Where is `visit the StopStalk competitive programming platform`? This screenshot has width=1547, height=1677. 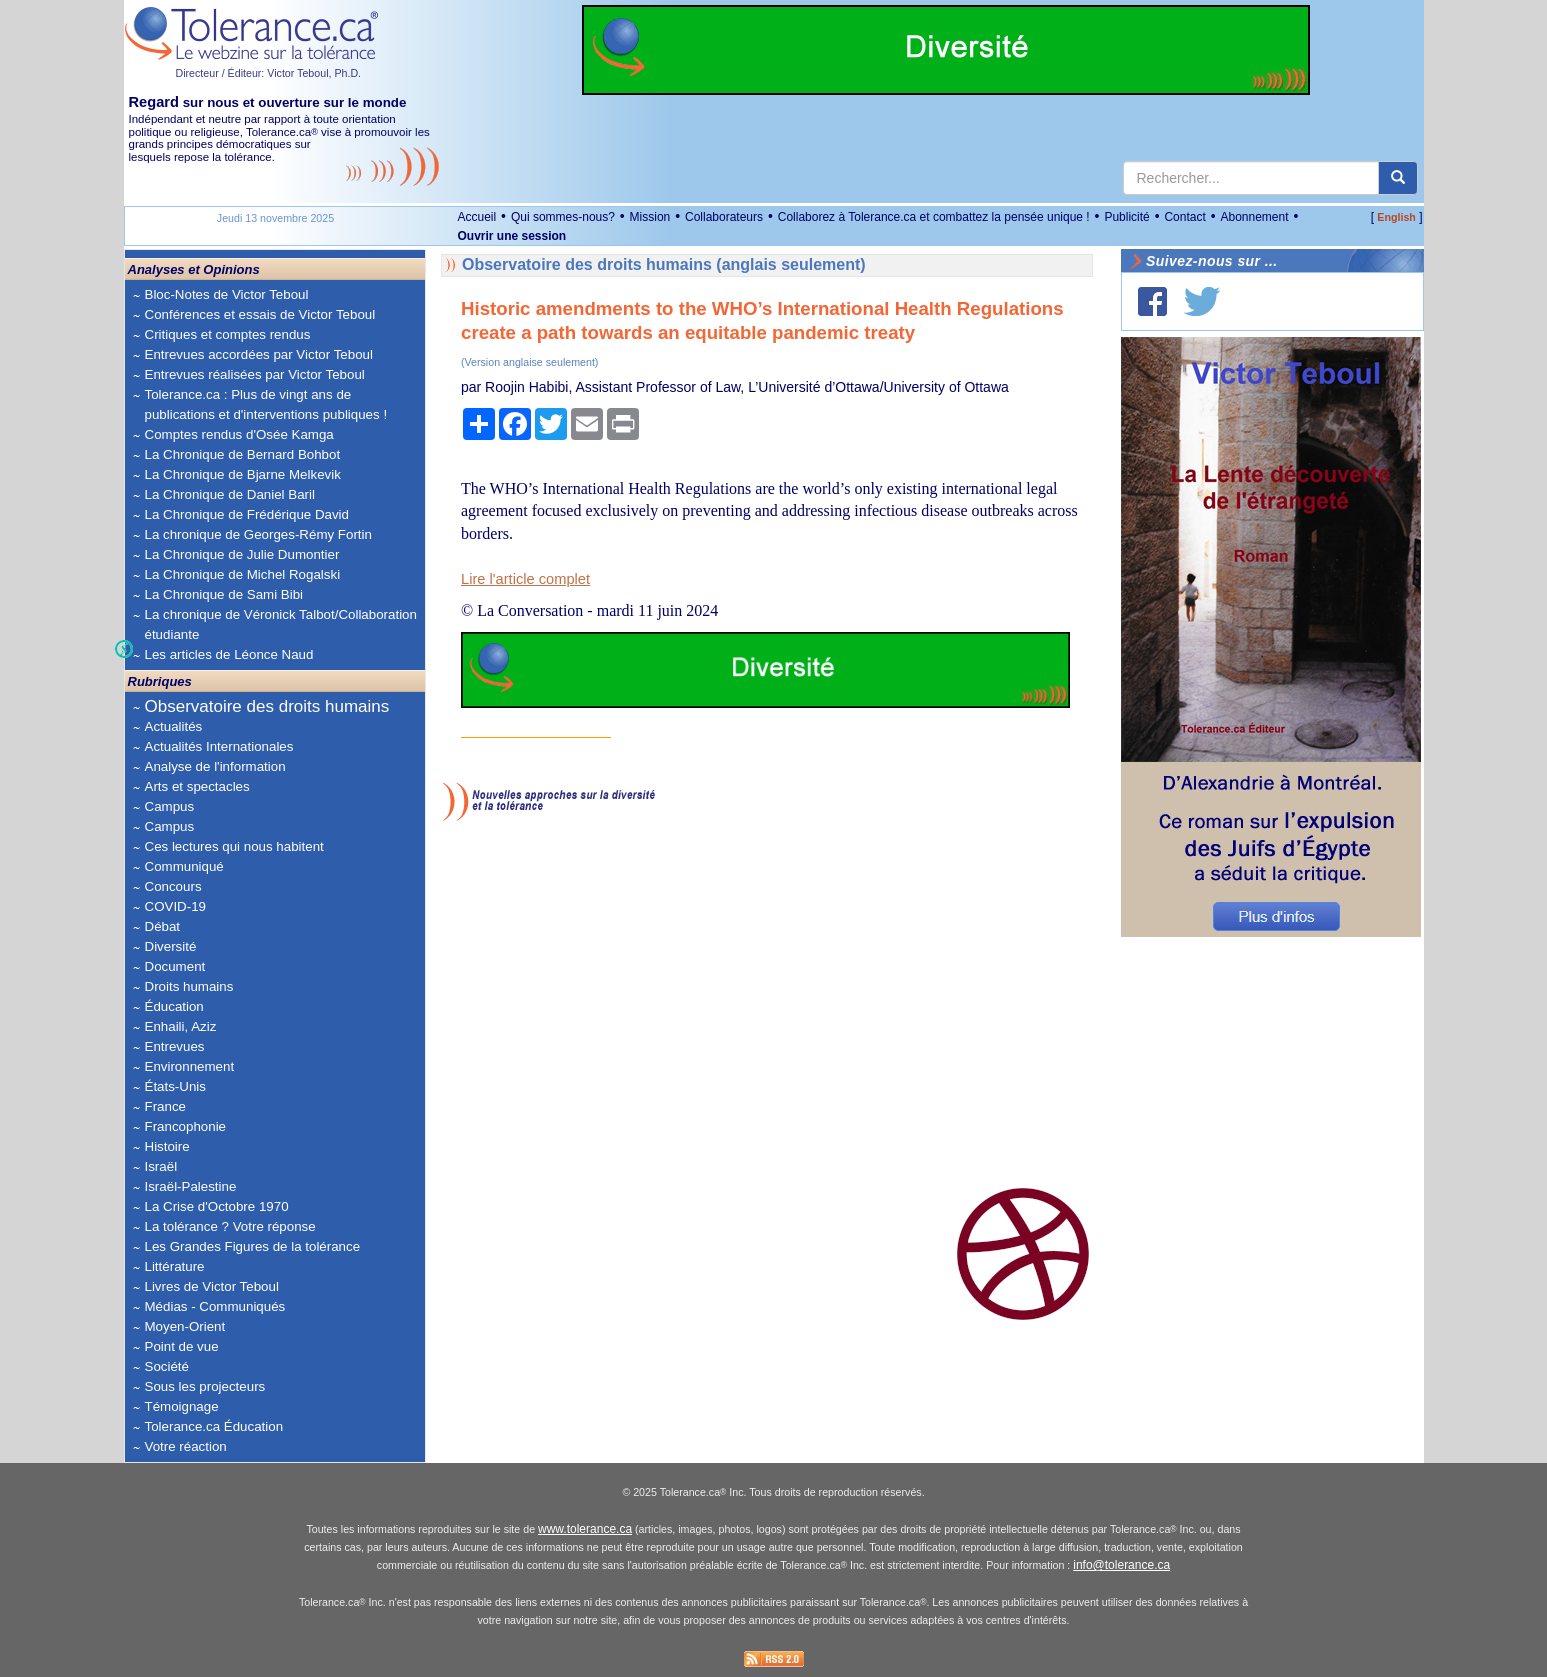 visit the StopStalk competitive programming platform is located at coordinates (124, 649).